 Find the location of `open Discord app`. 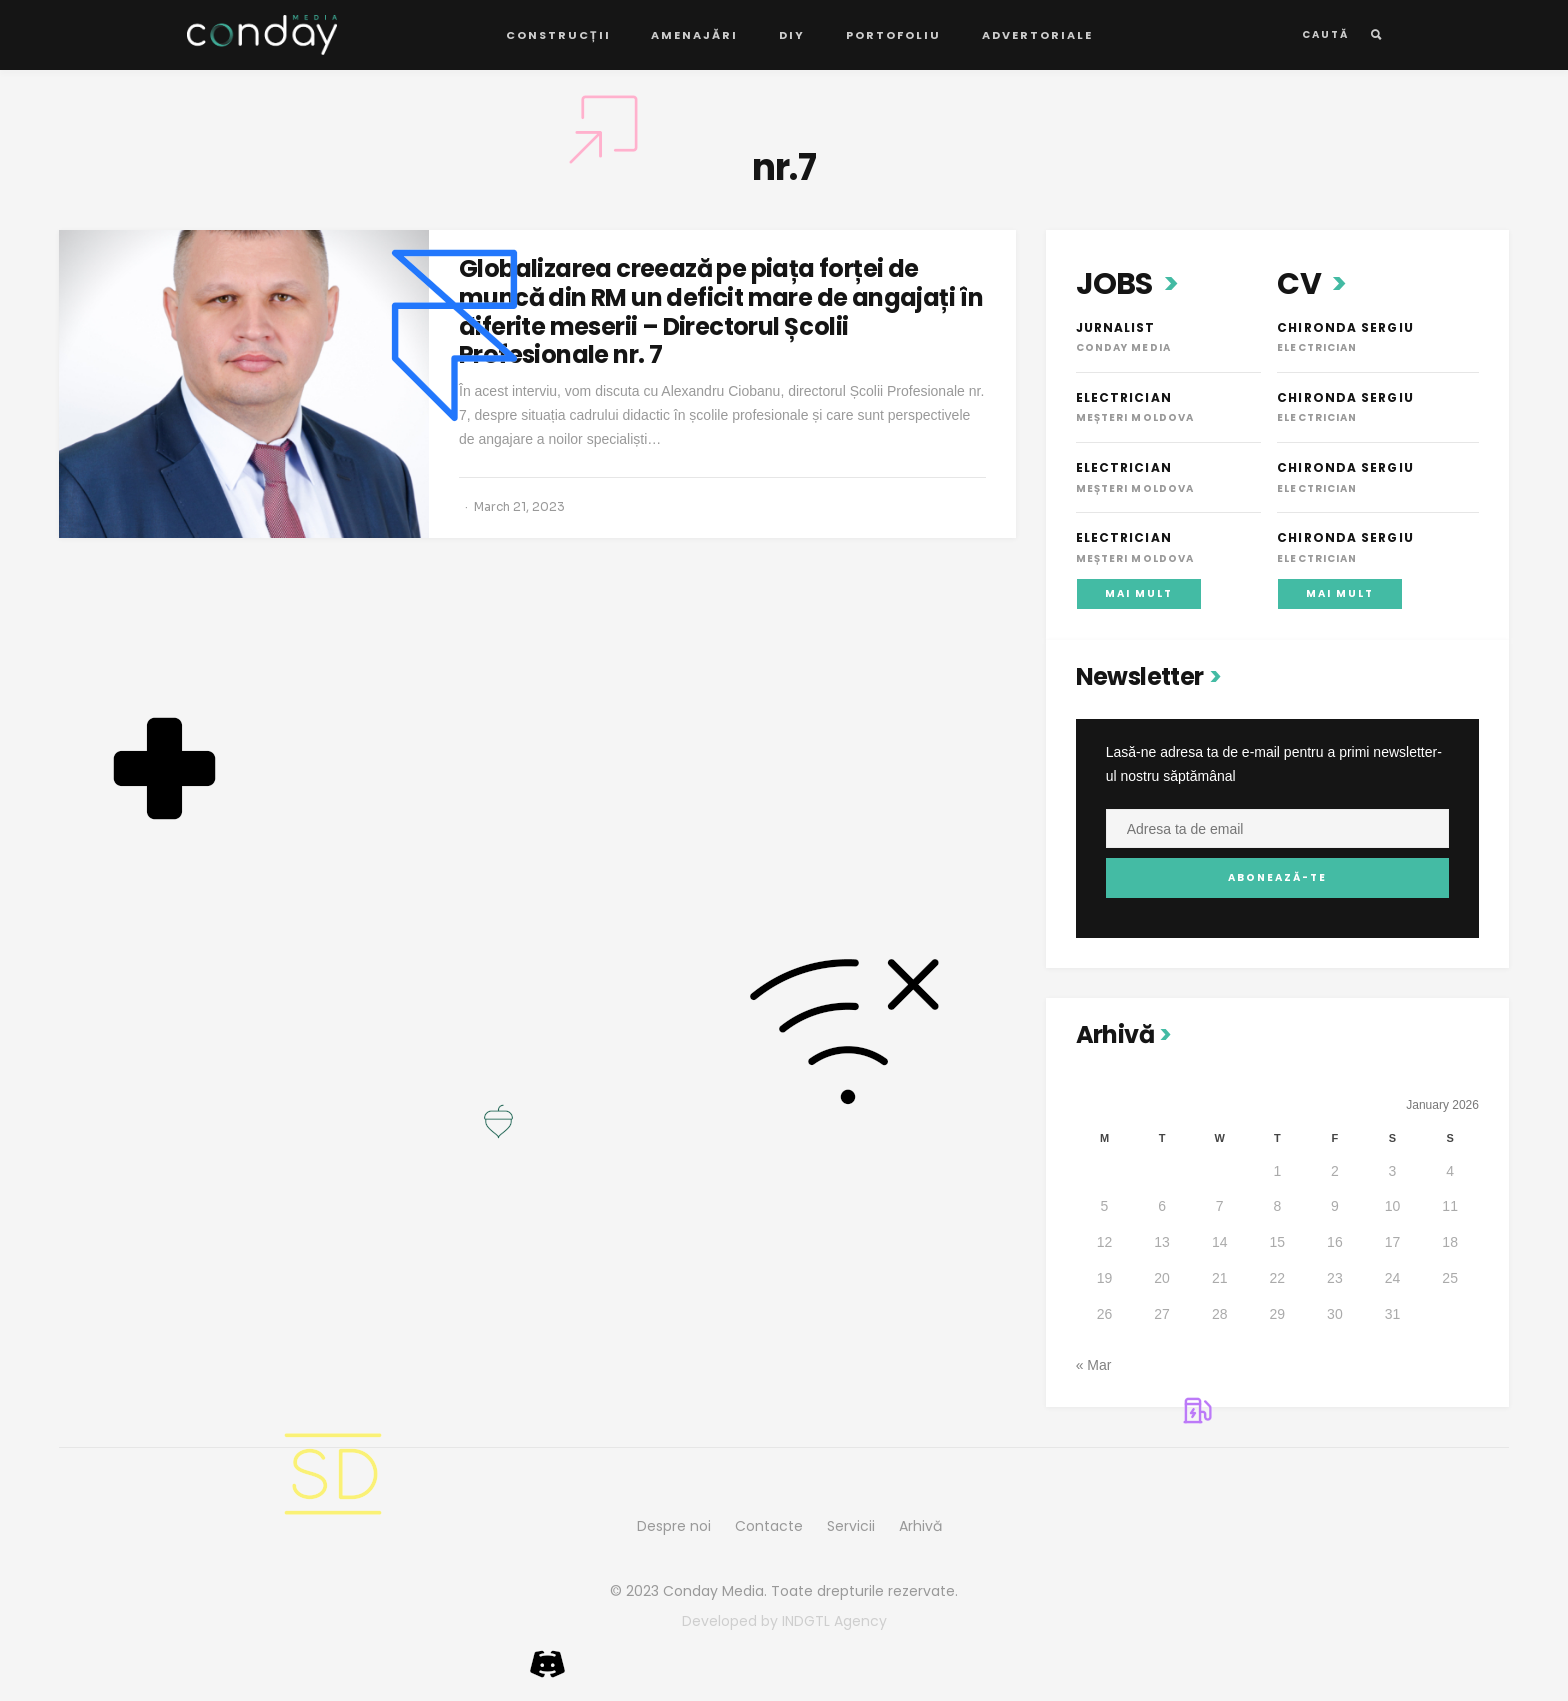

open Discord app is located at coordinates (547, 1663).